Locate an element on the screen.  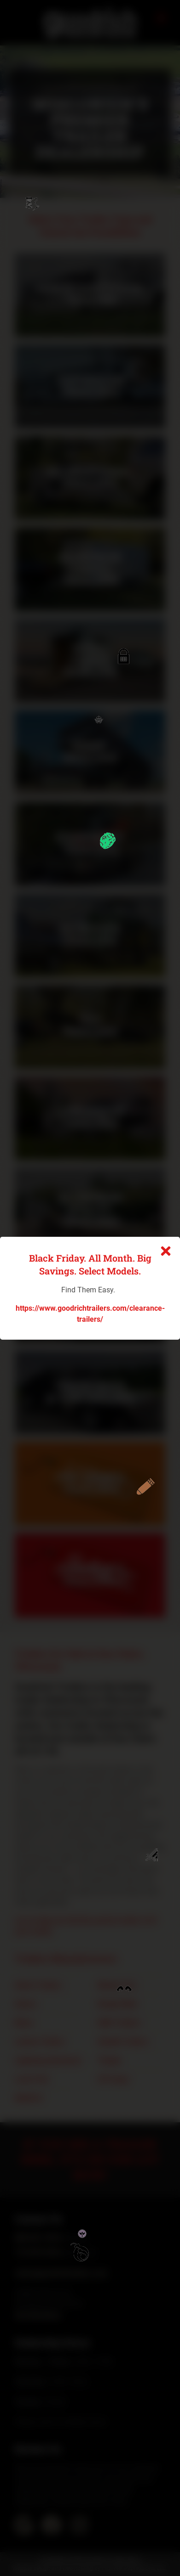
deploy cluster bomb weapon in game is located at coordinates (80, 2252).